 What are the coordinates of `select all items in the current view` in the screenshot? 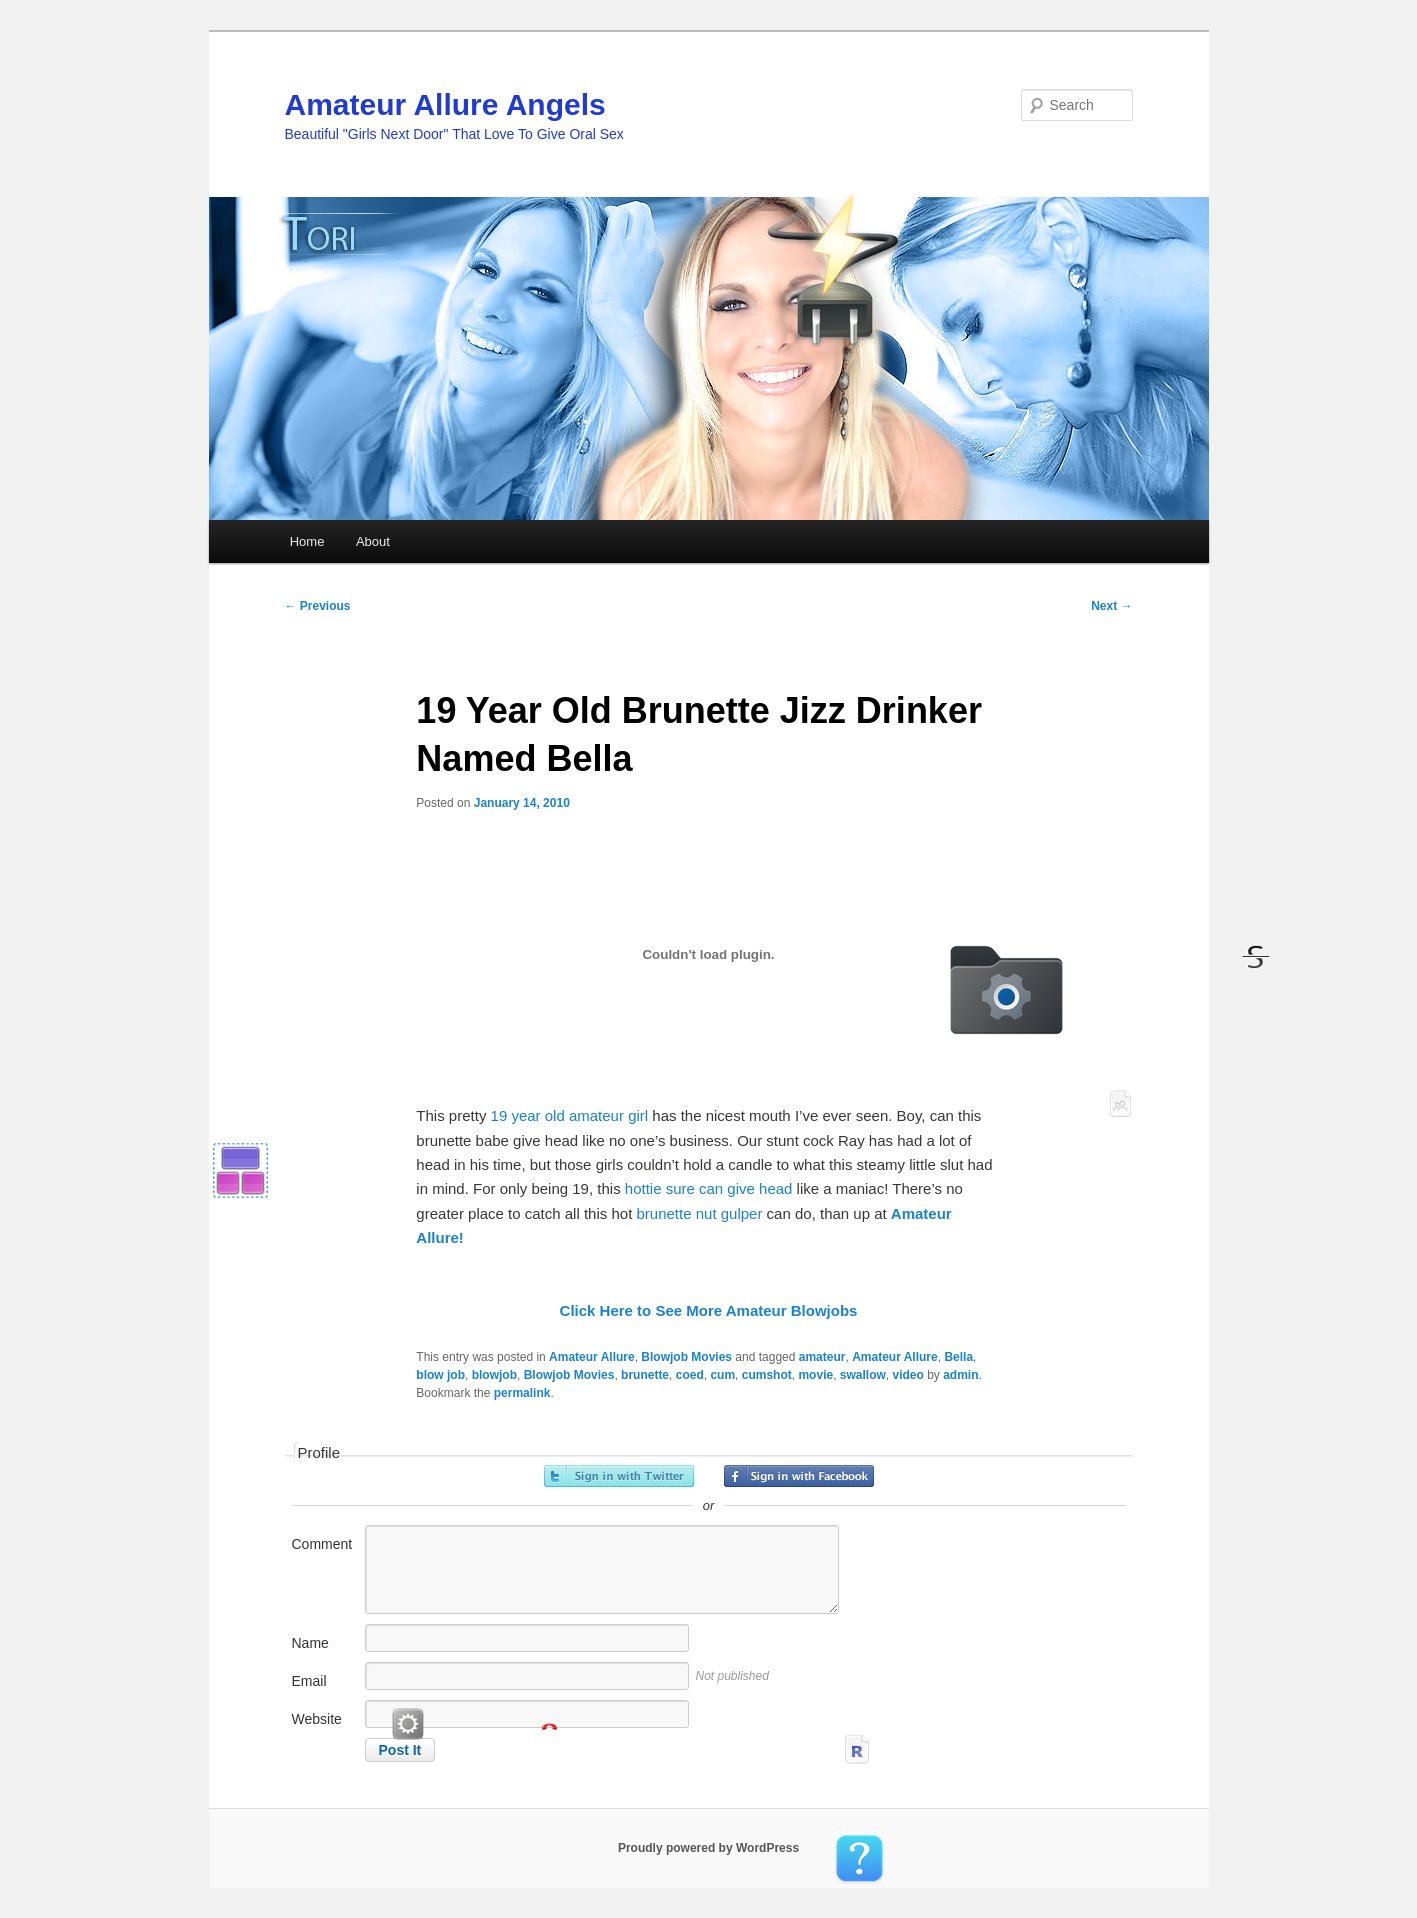 It's located at (240, 1170).